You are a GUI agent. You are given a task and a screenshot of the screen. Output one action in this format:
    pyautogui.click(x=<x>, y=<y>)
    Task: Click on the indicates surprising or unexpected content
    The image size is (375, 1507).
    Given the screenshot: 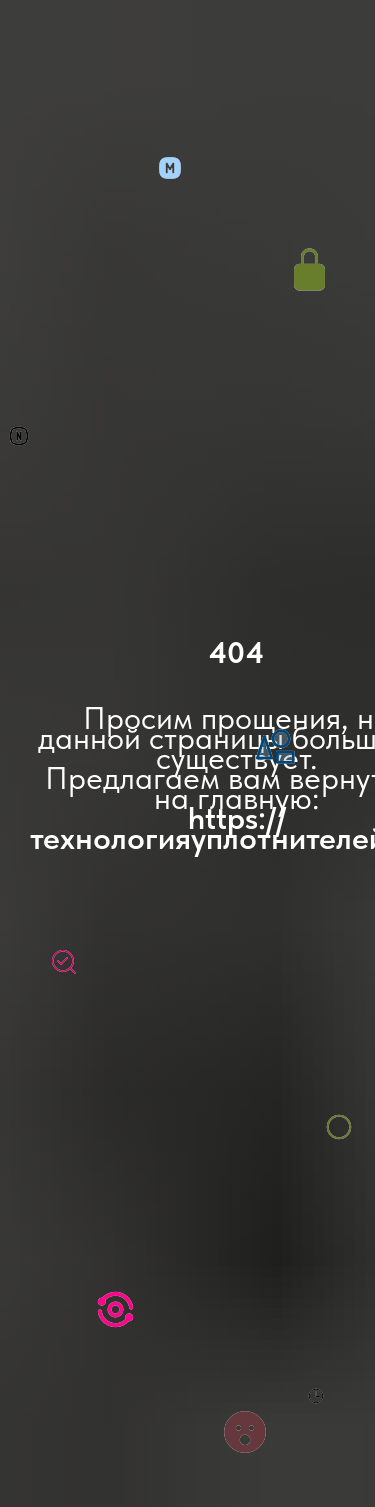 What is the action you would take?
    pyautogui.click(x=245, y=1432)
    